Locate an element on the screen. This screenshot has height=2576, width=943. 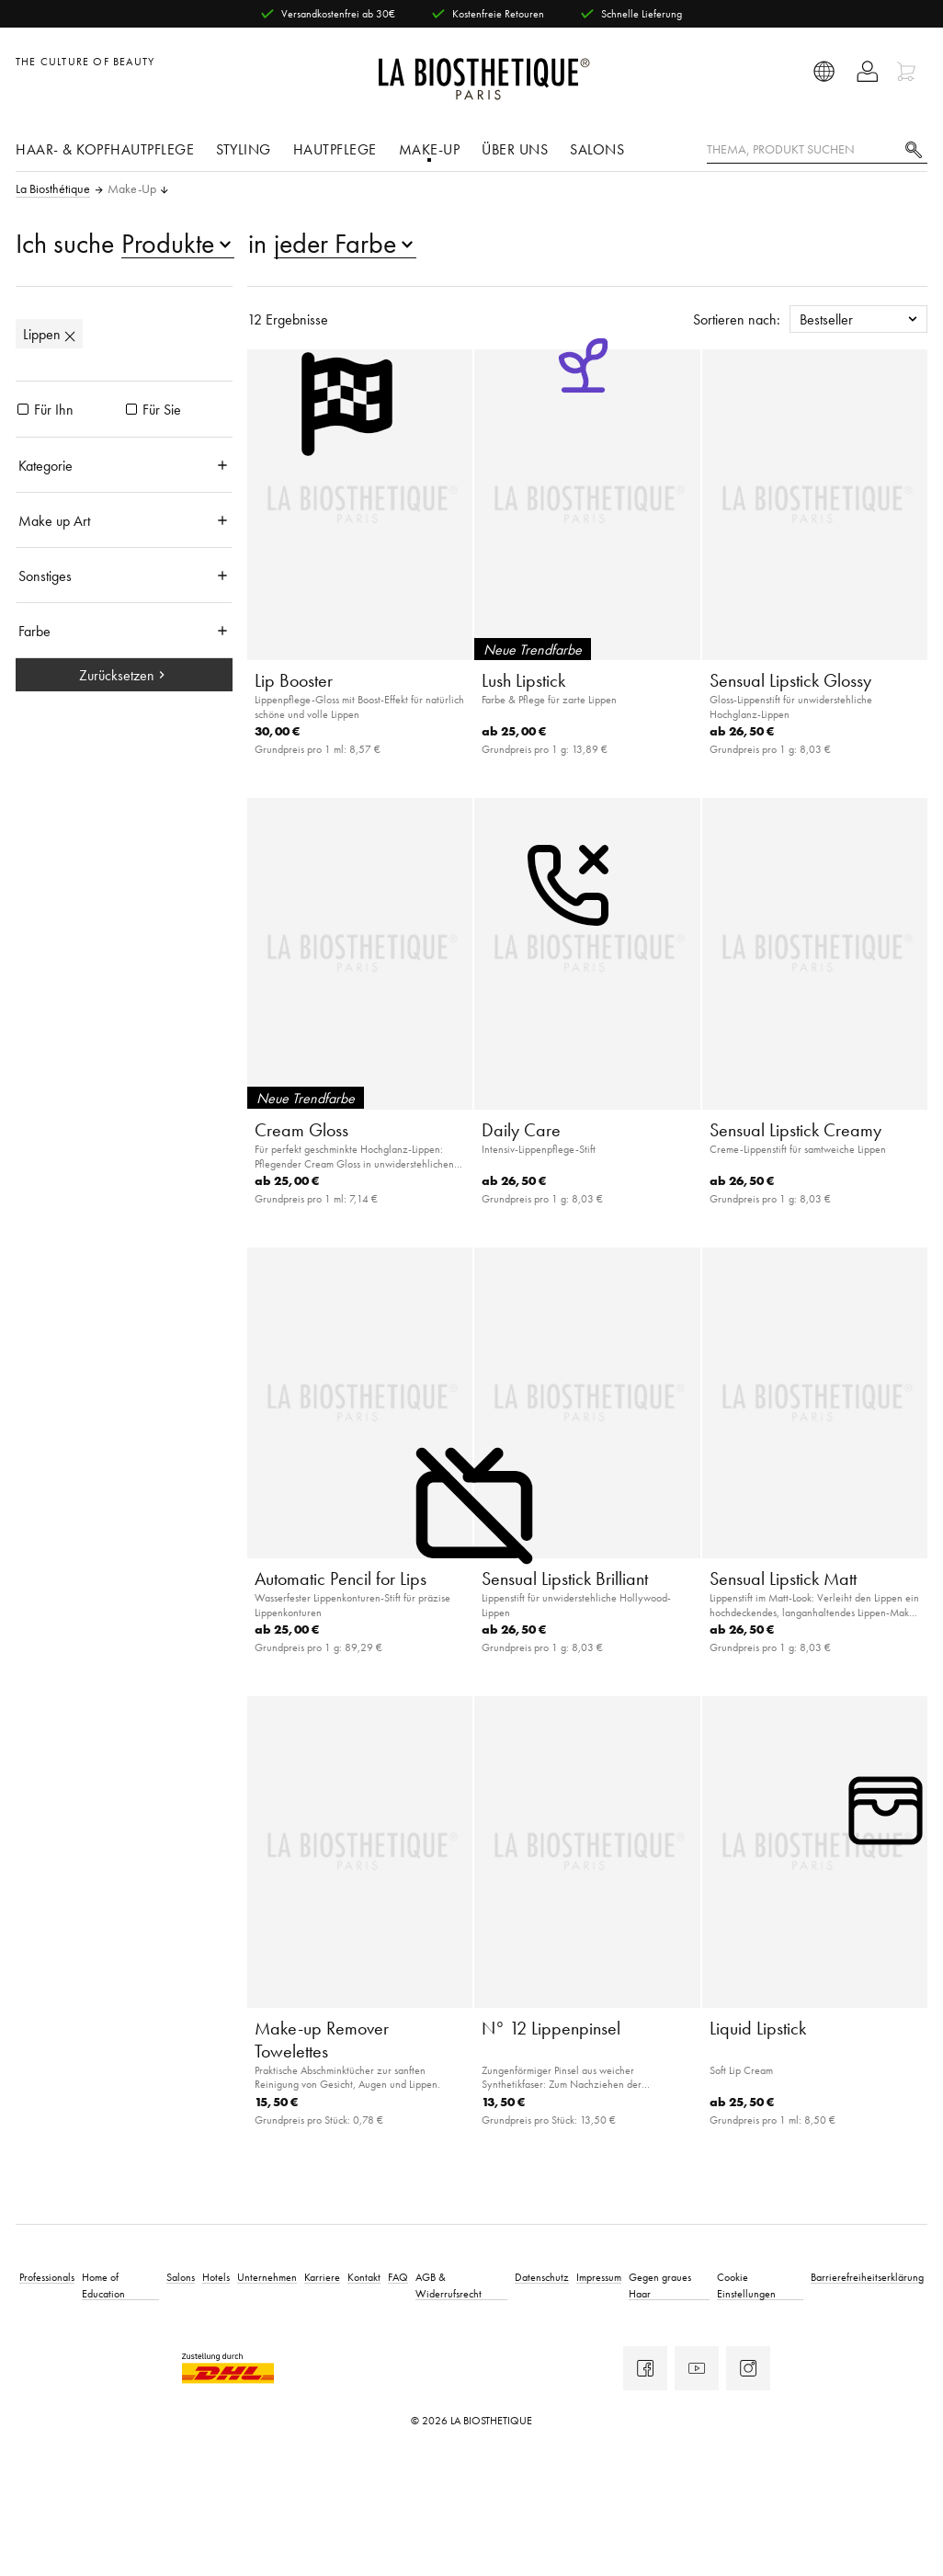
indicates a missed phone call is located at coordinates (568, 885).